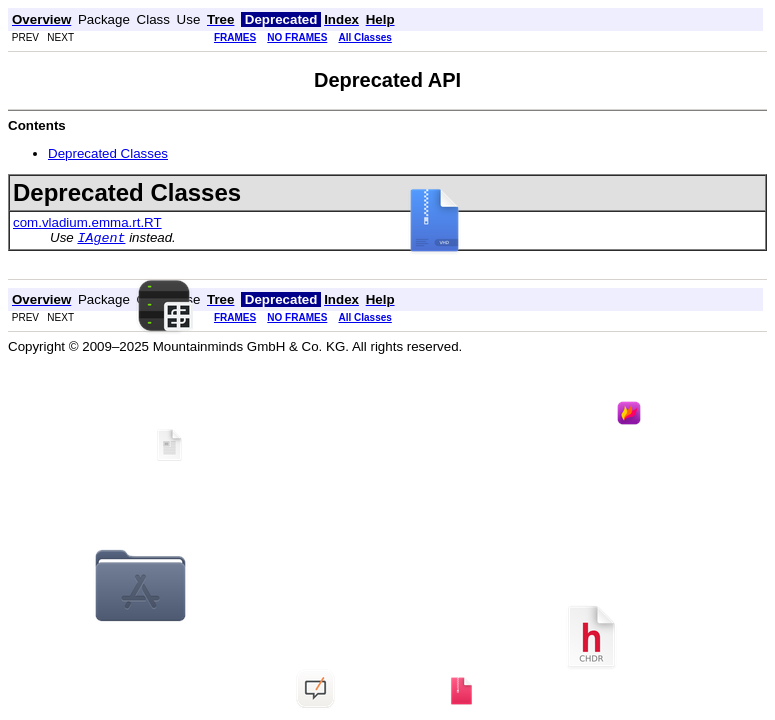 This screenshot has width=775, height=720. I want to click on open flameshot screenshot tool, so click(629, 413).